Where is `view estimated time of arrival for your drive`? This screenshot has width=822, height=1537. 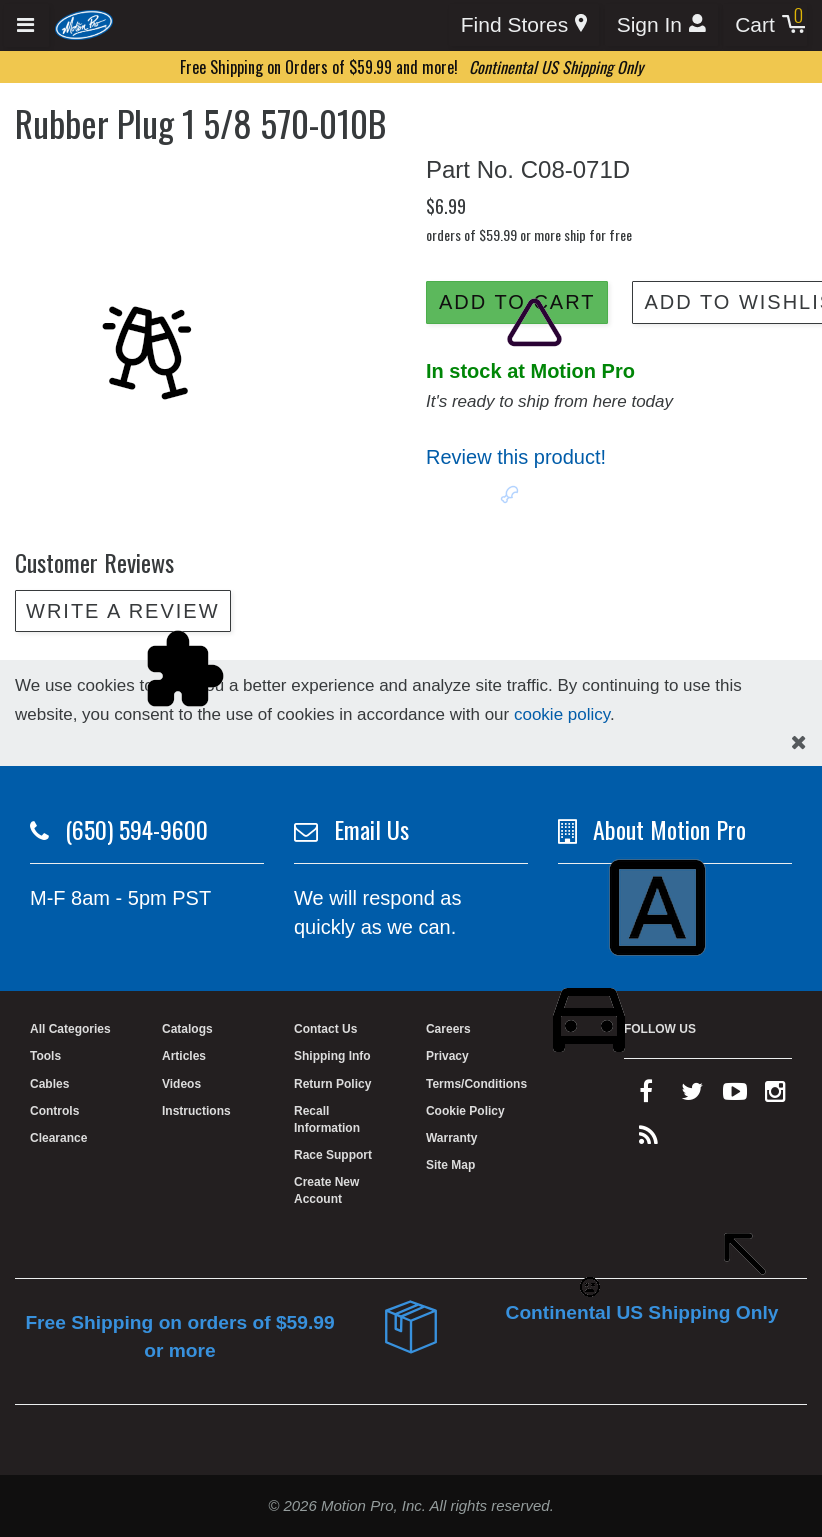 view estimated time of arrival for your drive is located at coordinates (589, 1020).